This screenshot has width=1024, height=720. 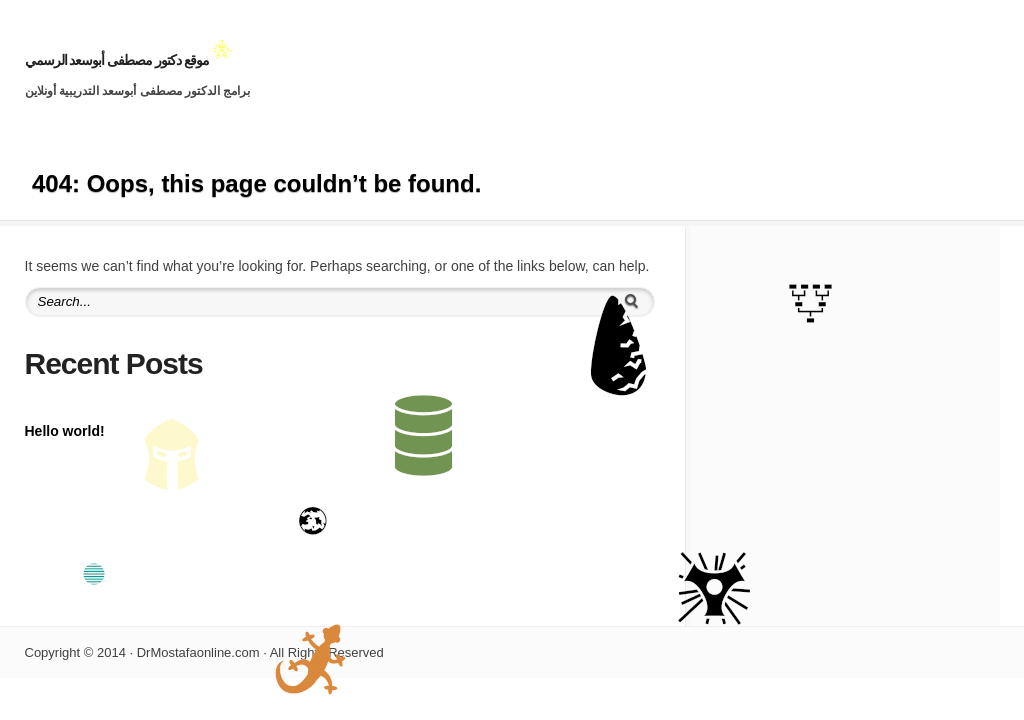 What do you see at coordinates (222, 49) in the screenshot?
I see `select astronaut or space character` at bounding box center [222, 49].